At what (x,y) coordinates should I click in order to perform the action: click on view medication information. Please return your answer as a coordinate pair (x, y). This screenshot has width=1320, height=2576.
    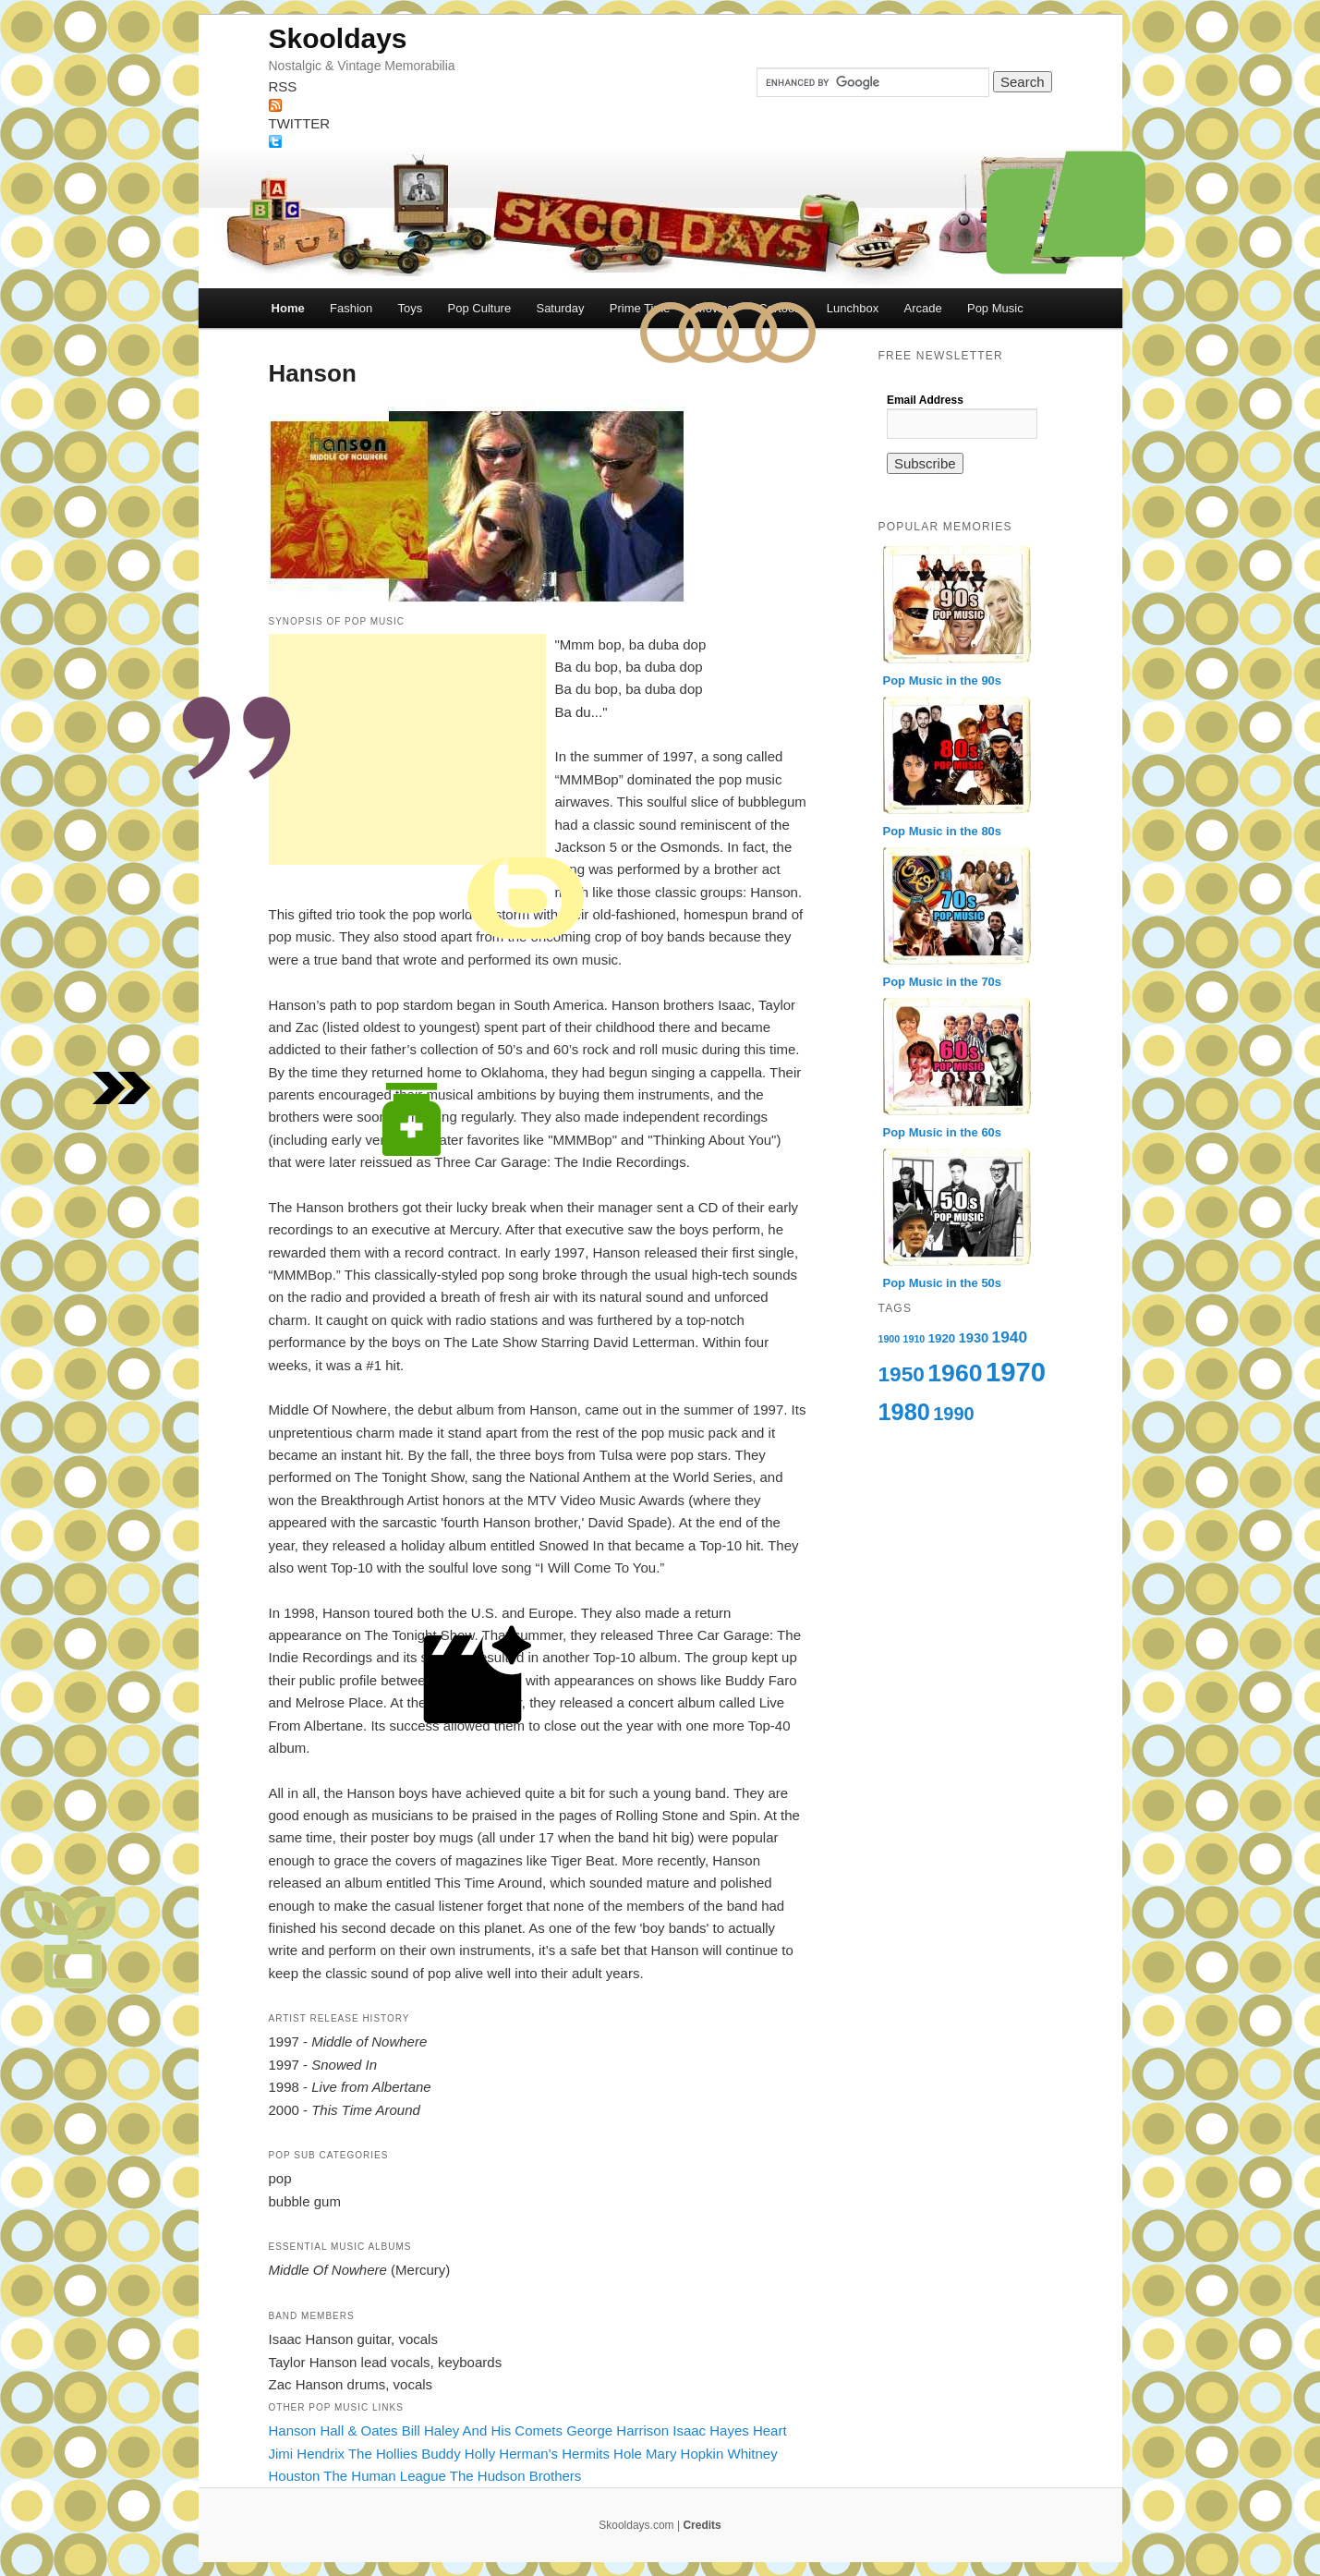
    Looking at the image, I should click on (411, 1119).